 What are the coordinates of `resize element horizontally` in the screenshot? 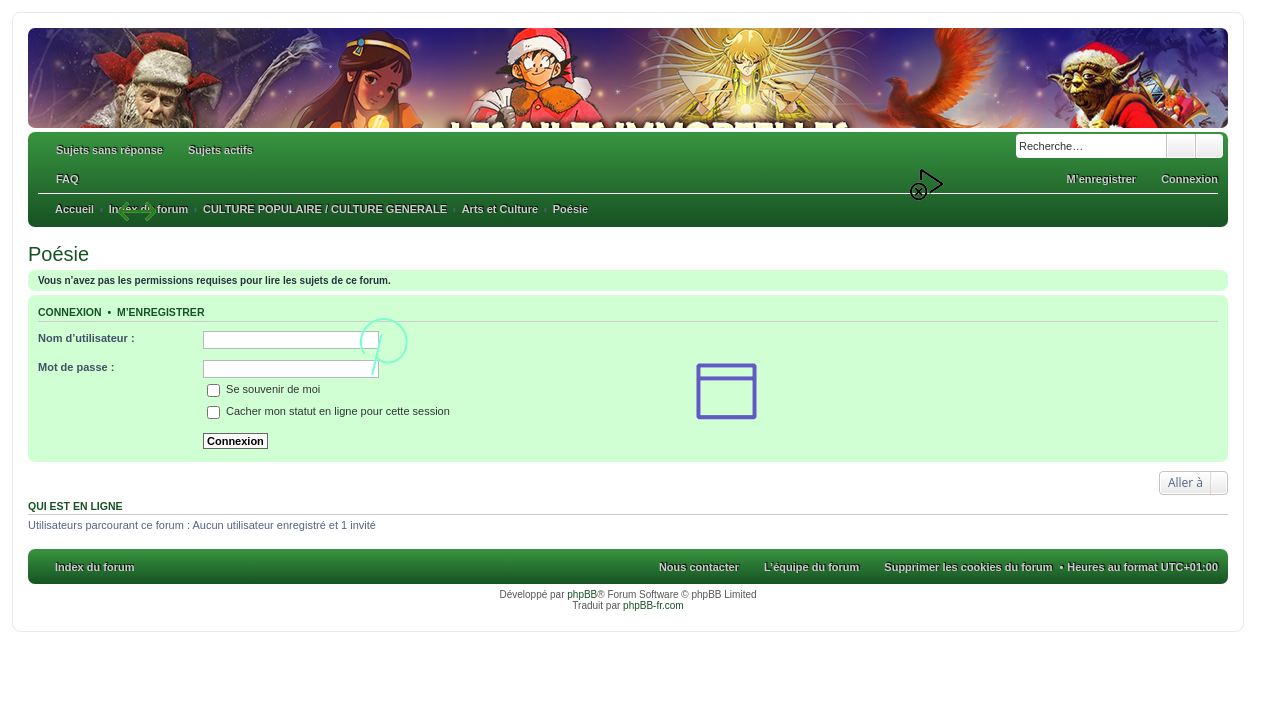 It's located at (137, 210).